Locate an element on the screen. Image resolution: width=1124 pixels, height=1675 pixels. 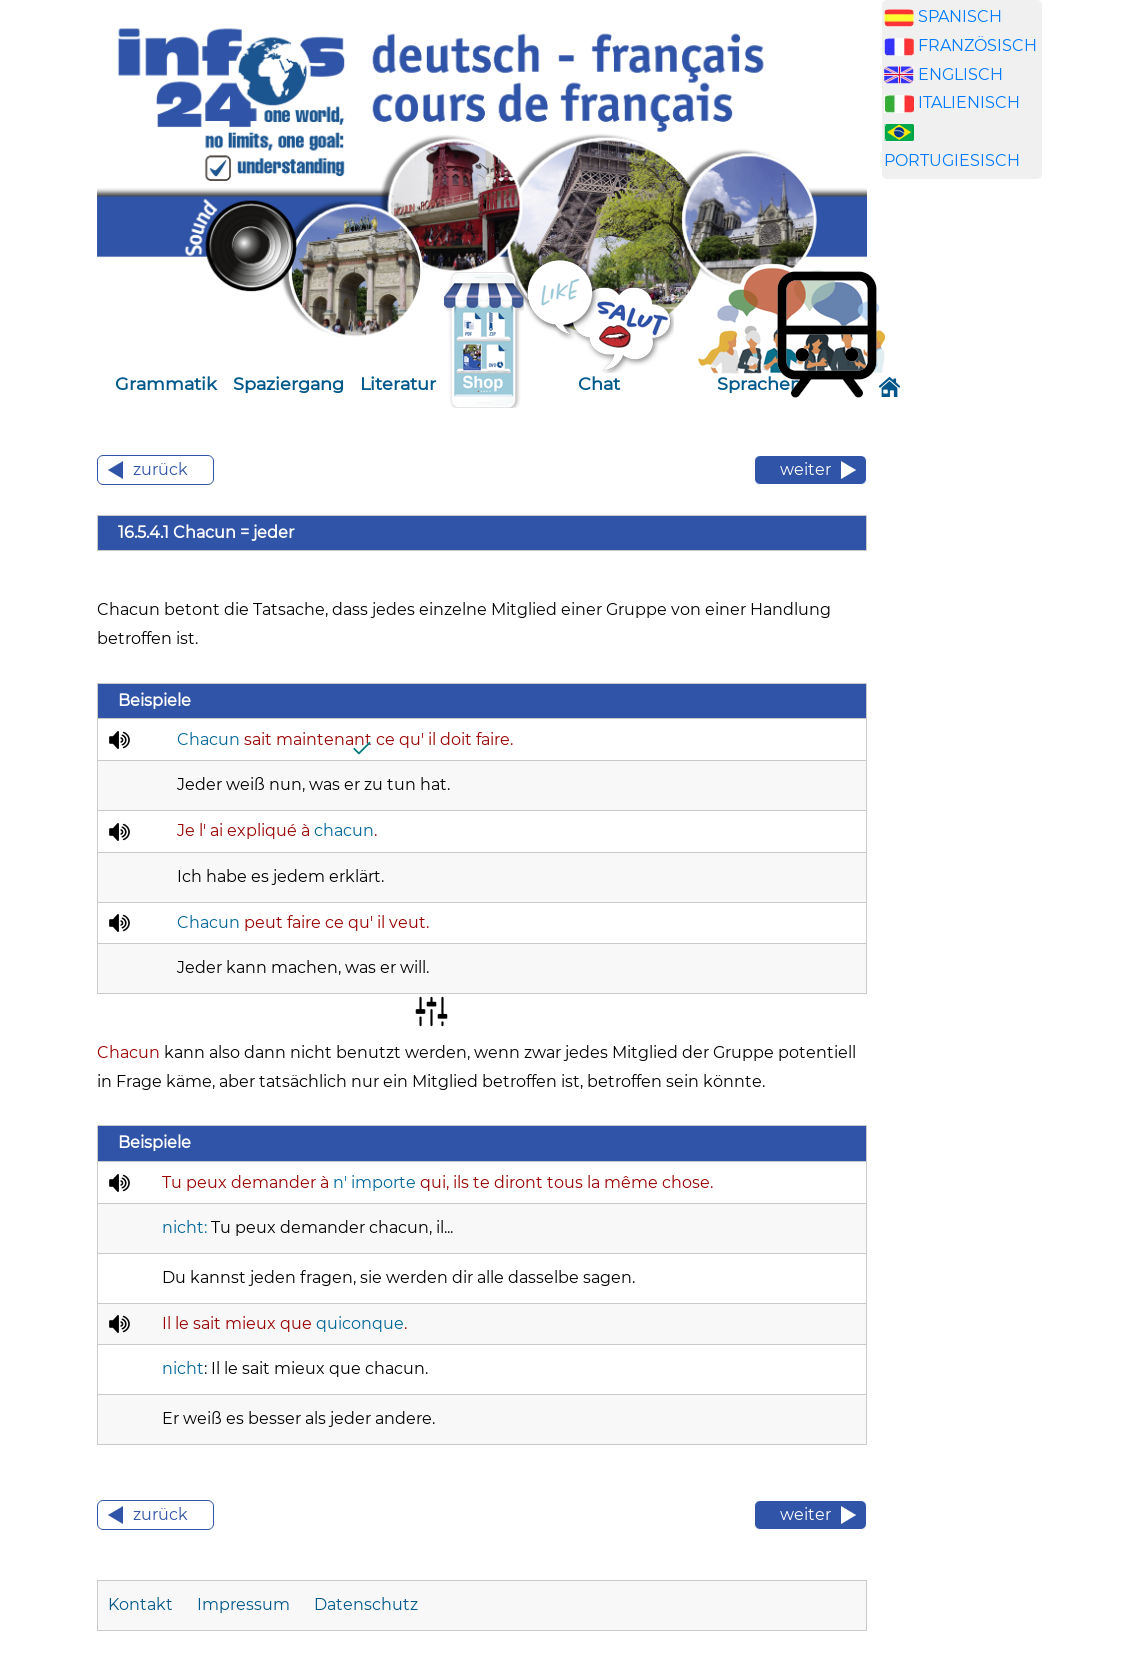
confirm or submit an action is located at coordinates (361, 747).